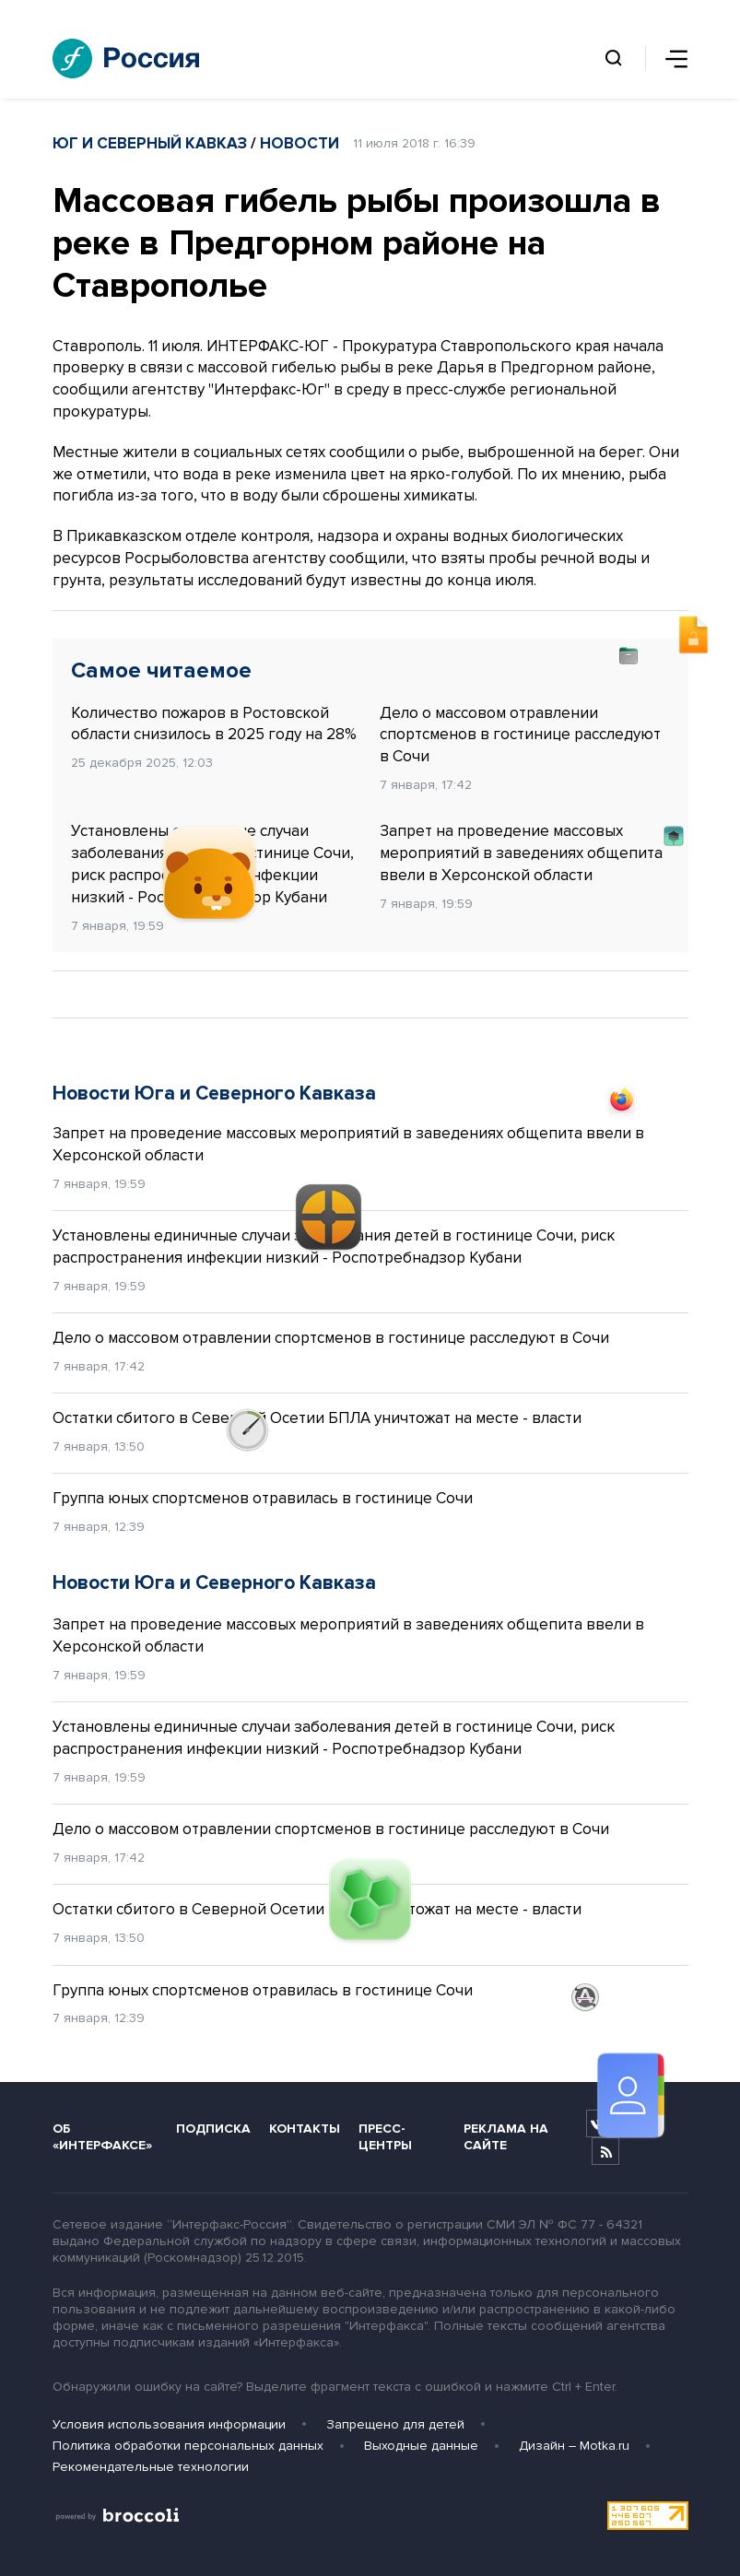  I want to click on open sysprof system profiler application, so click(247, 1429).